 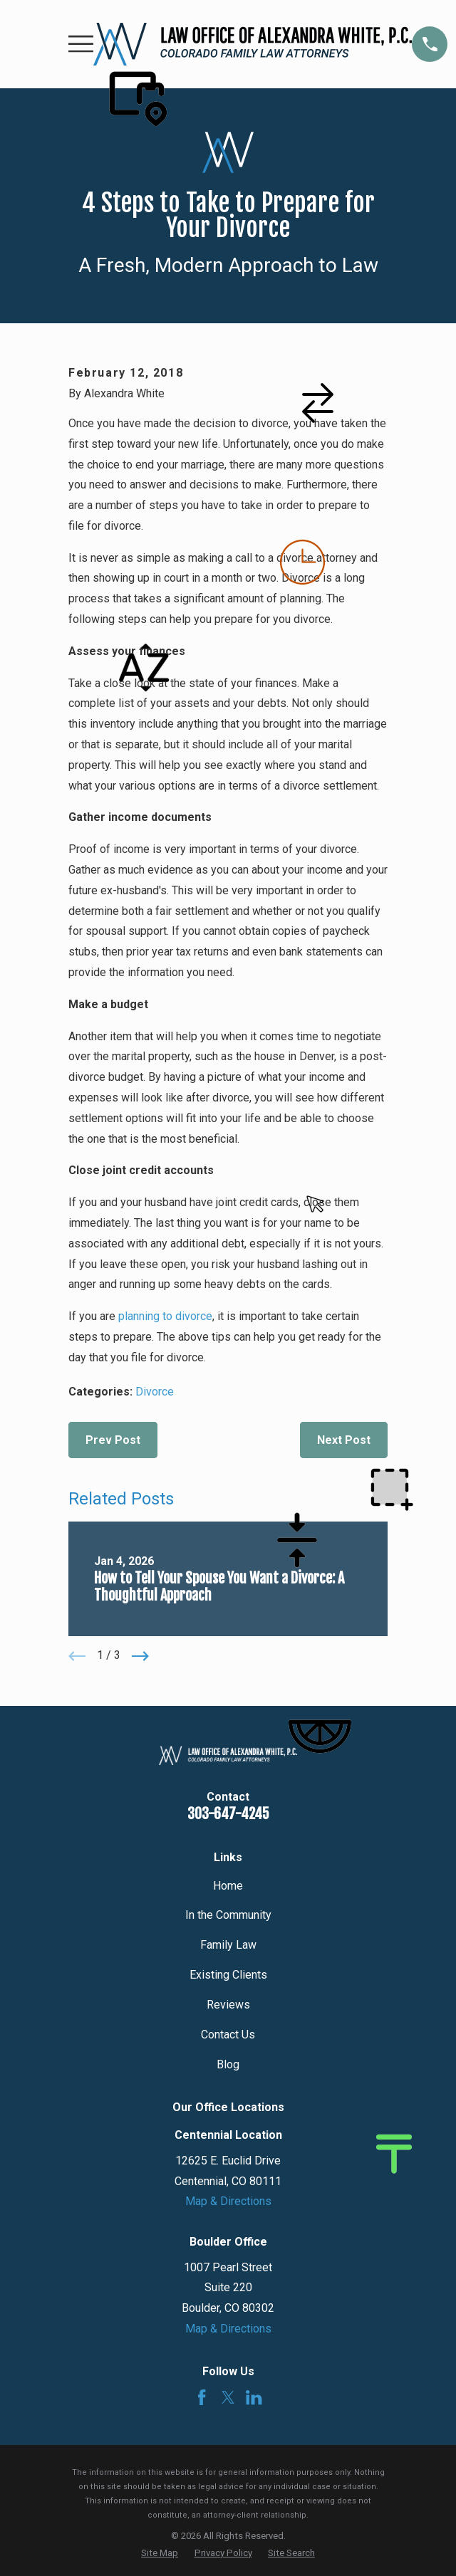 I want to click on pin a device to your favorites, so click(x=137, y=96).